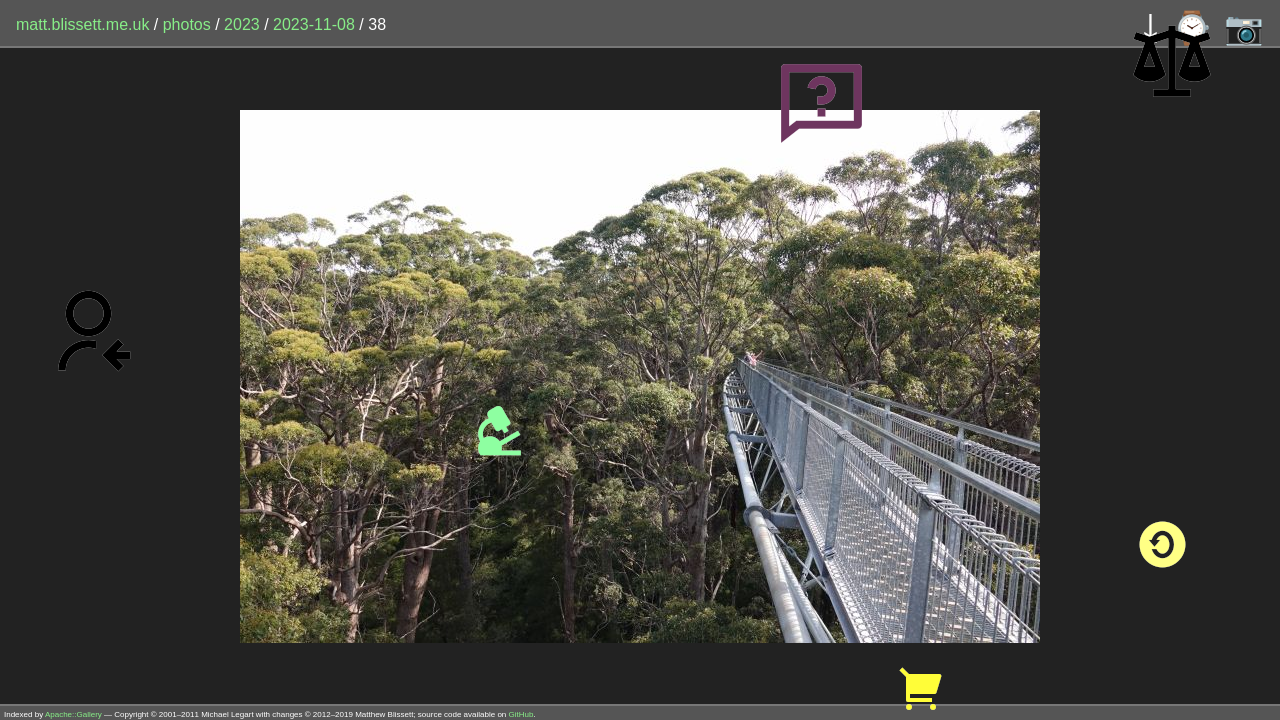  What do you see at coordinates (499, 431) in the screenshot?
I see `access laboratory or research features` at bounding box center [499, 431].